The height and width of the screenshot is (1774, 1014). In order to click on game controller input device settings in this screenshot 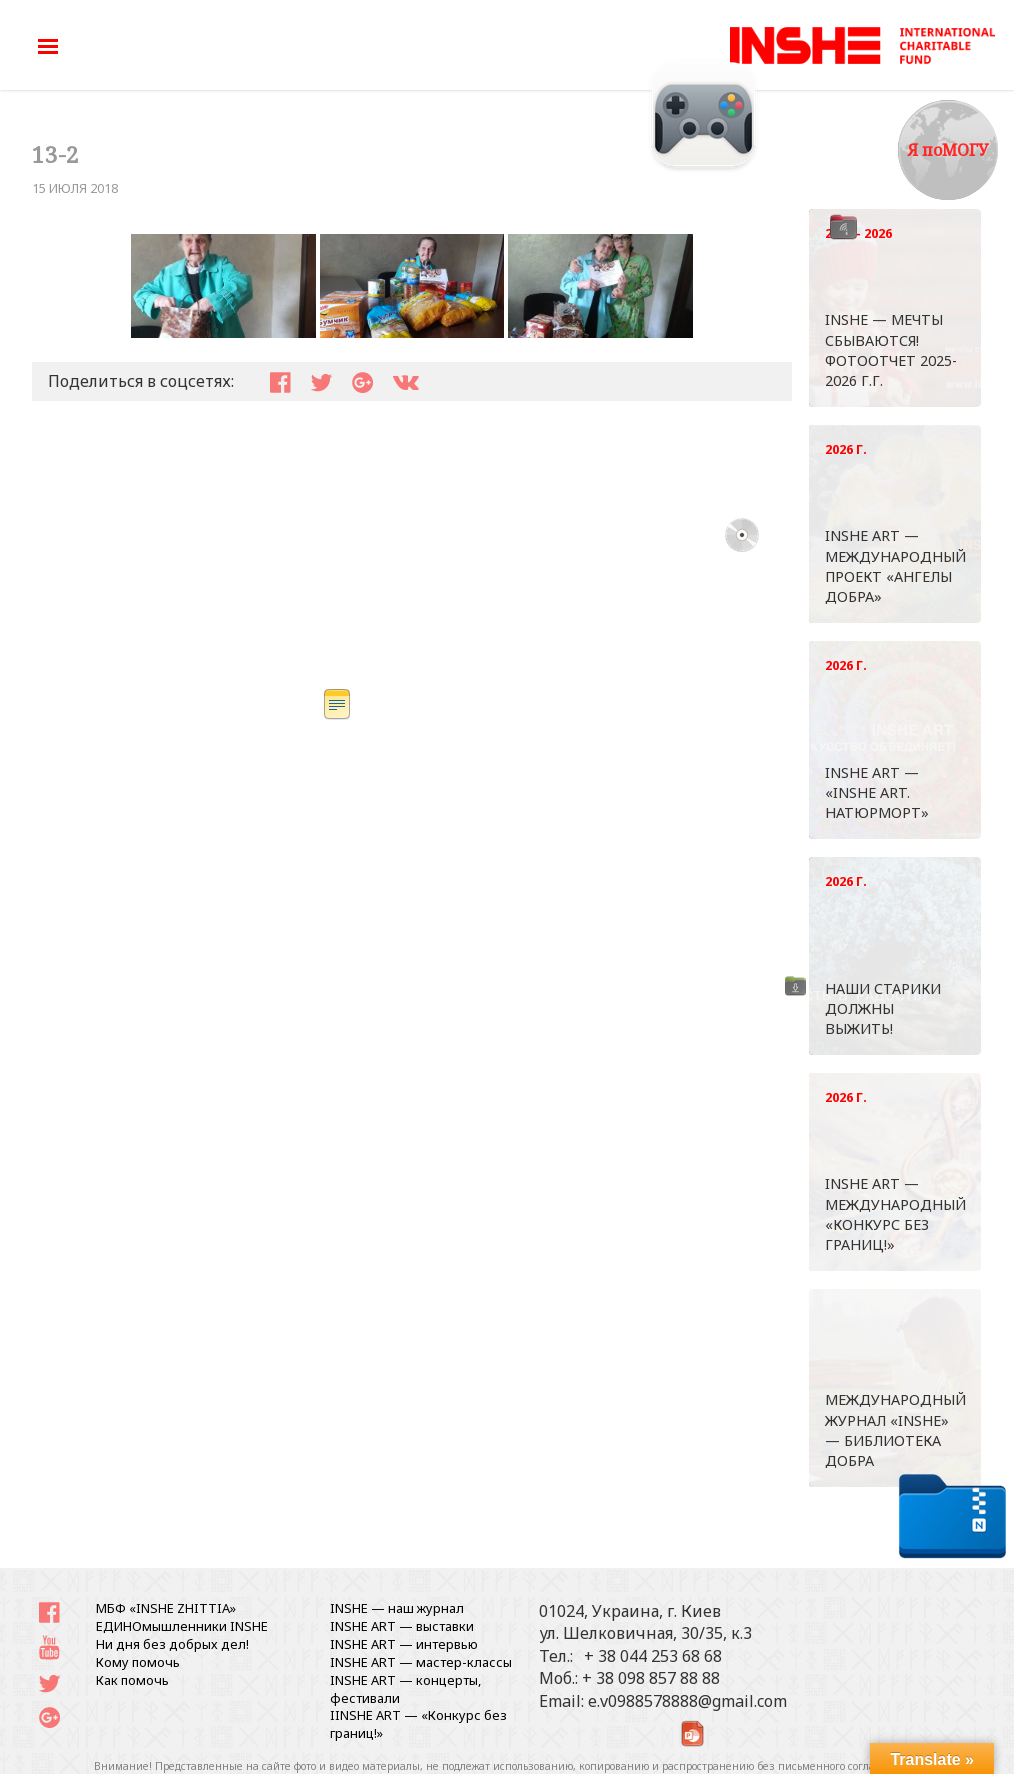, I will do `click(703, 114)`.